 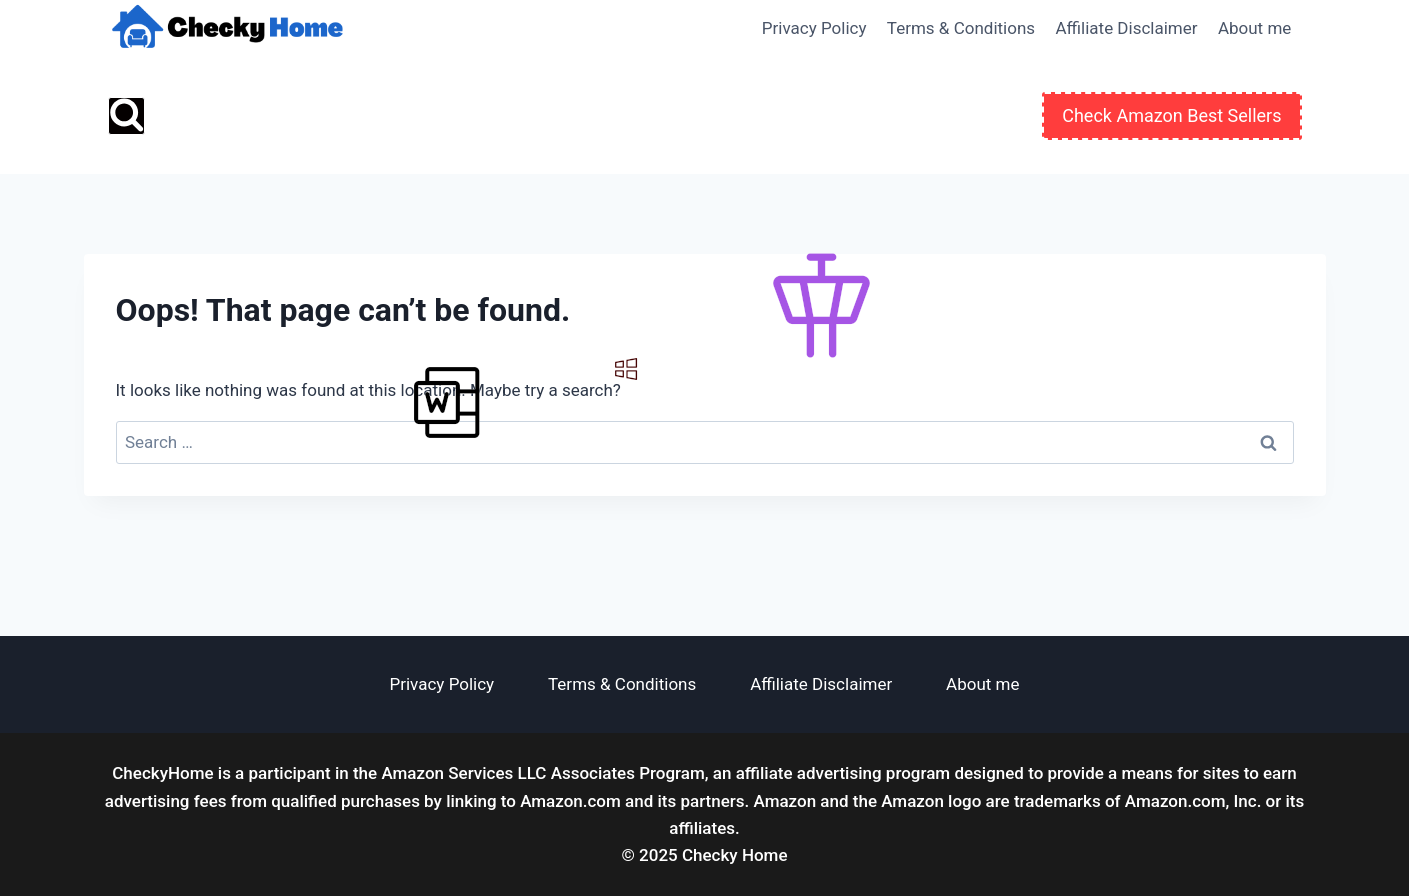 I want to click on open Microsoft Word, so click(x=449, y=402).